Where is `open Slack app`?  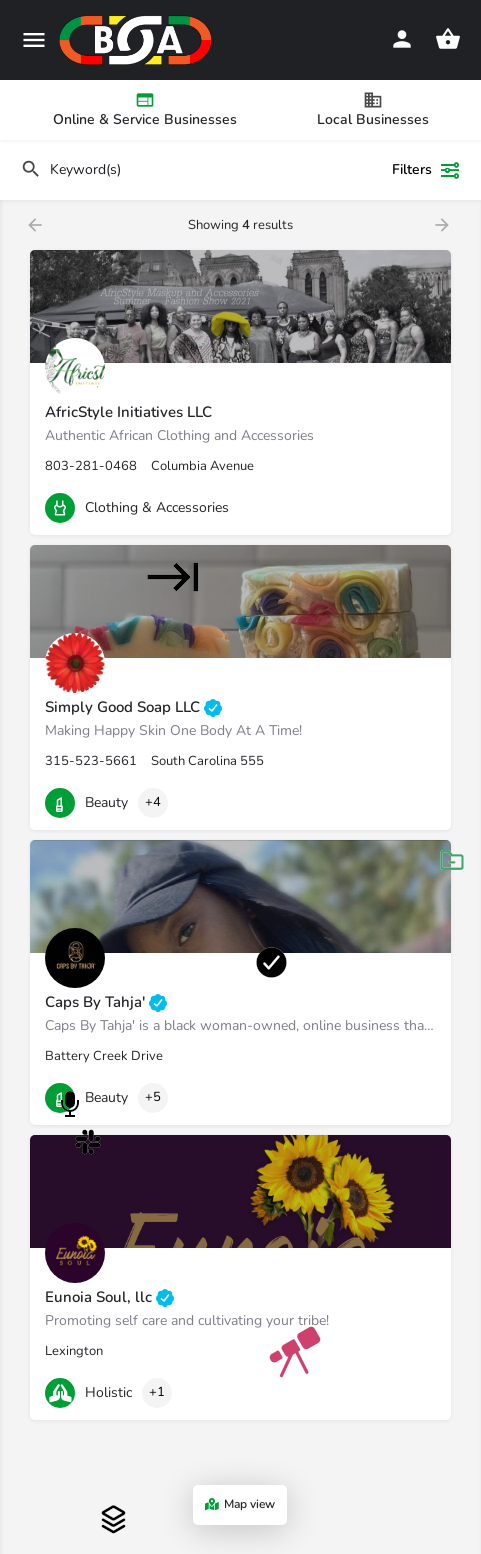
open Slack app is located at coordinates (88, 1142).